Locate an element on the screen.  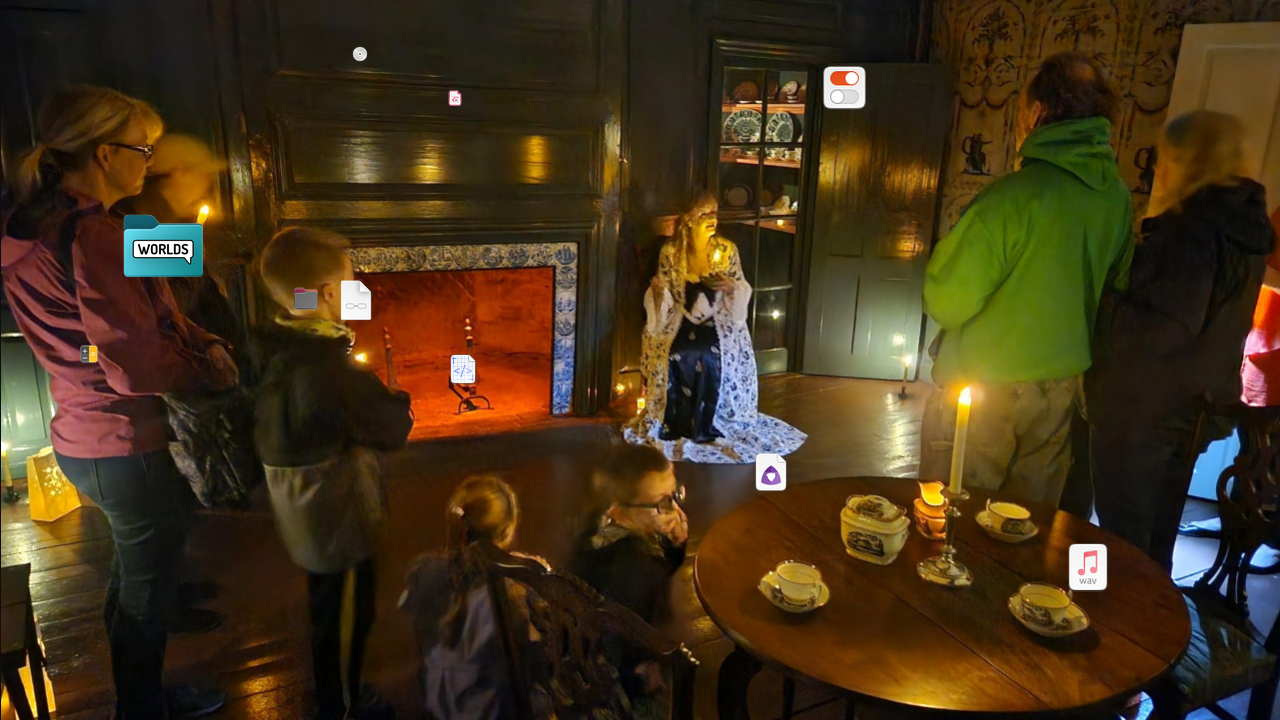
libreoffice math formula template file is located at coordinates (455, 98).